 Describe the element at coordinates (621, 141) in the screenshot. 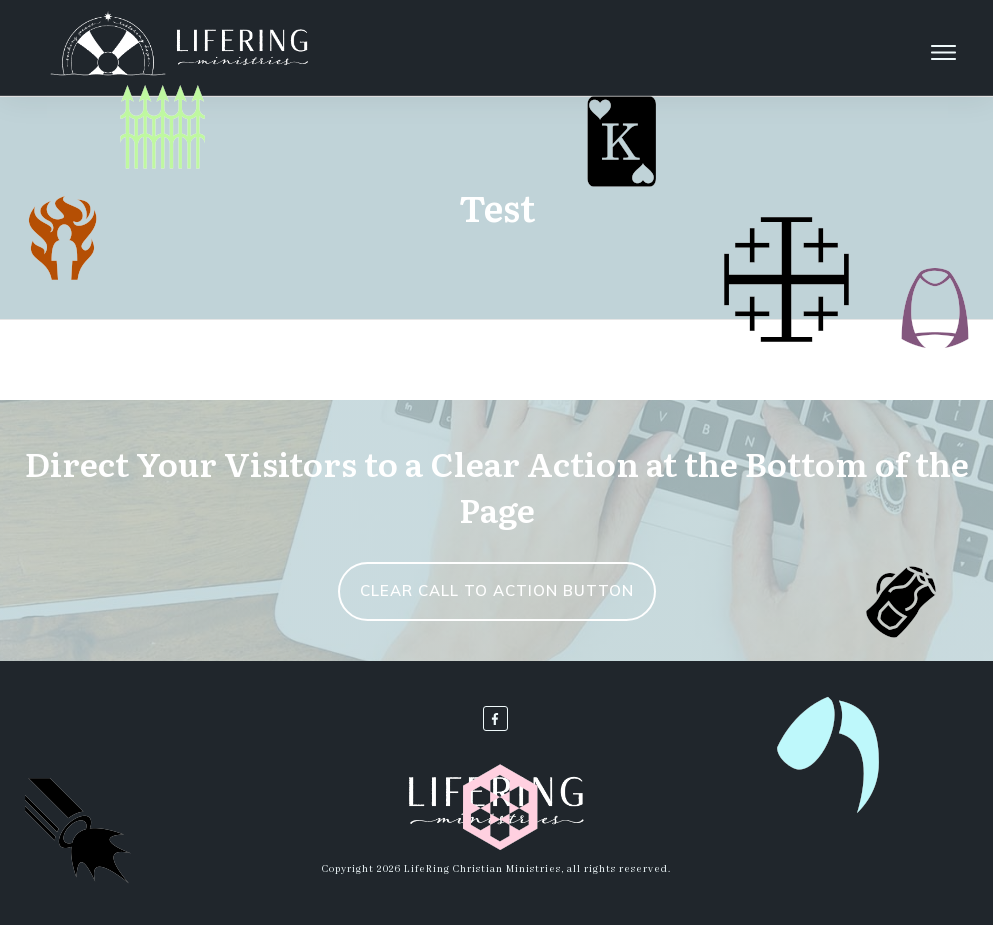

I see `king of hearts playing card` at that location.